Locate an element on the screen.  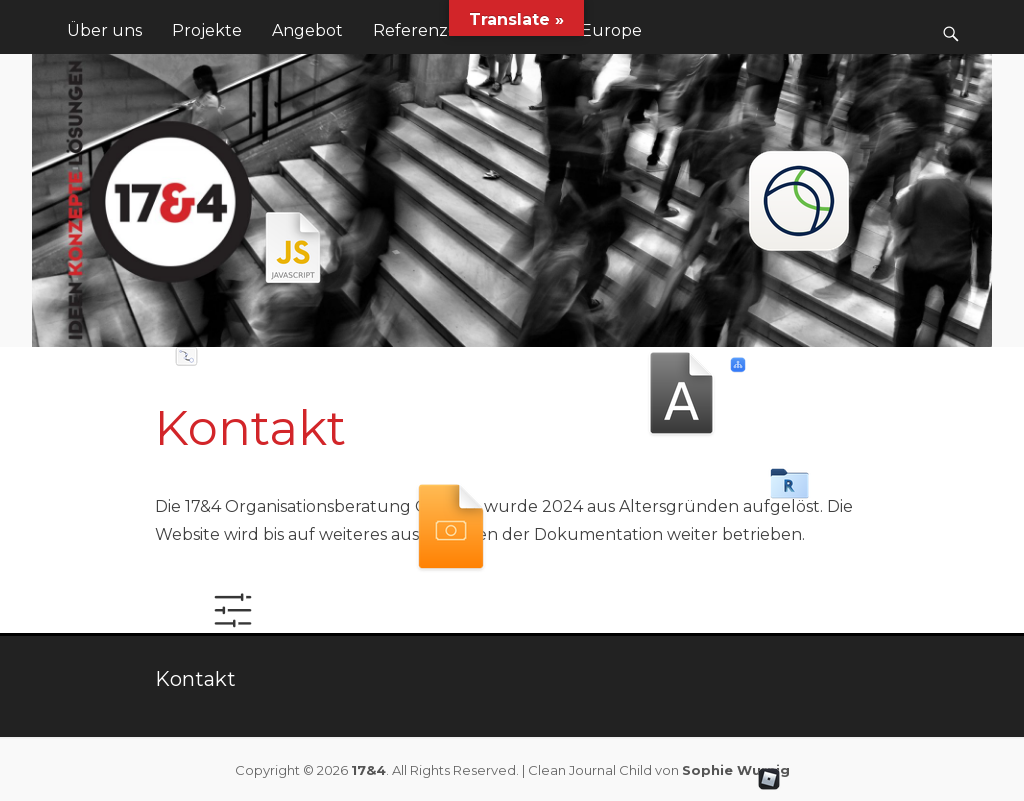
open cisco anyconnect vpn client is located at coordinates (799, 201).